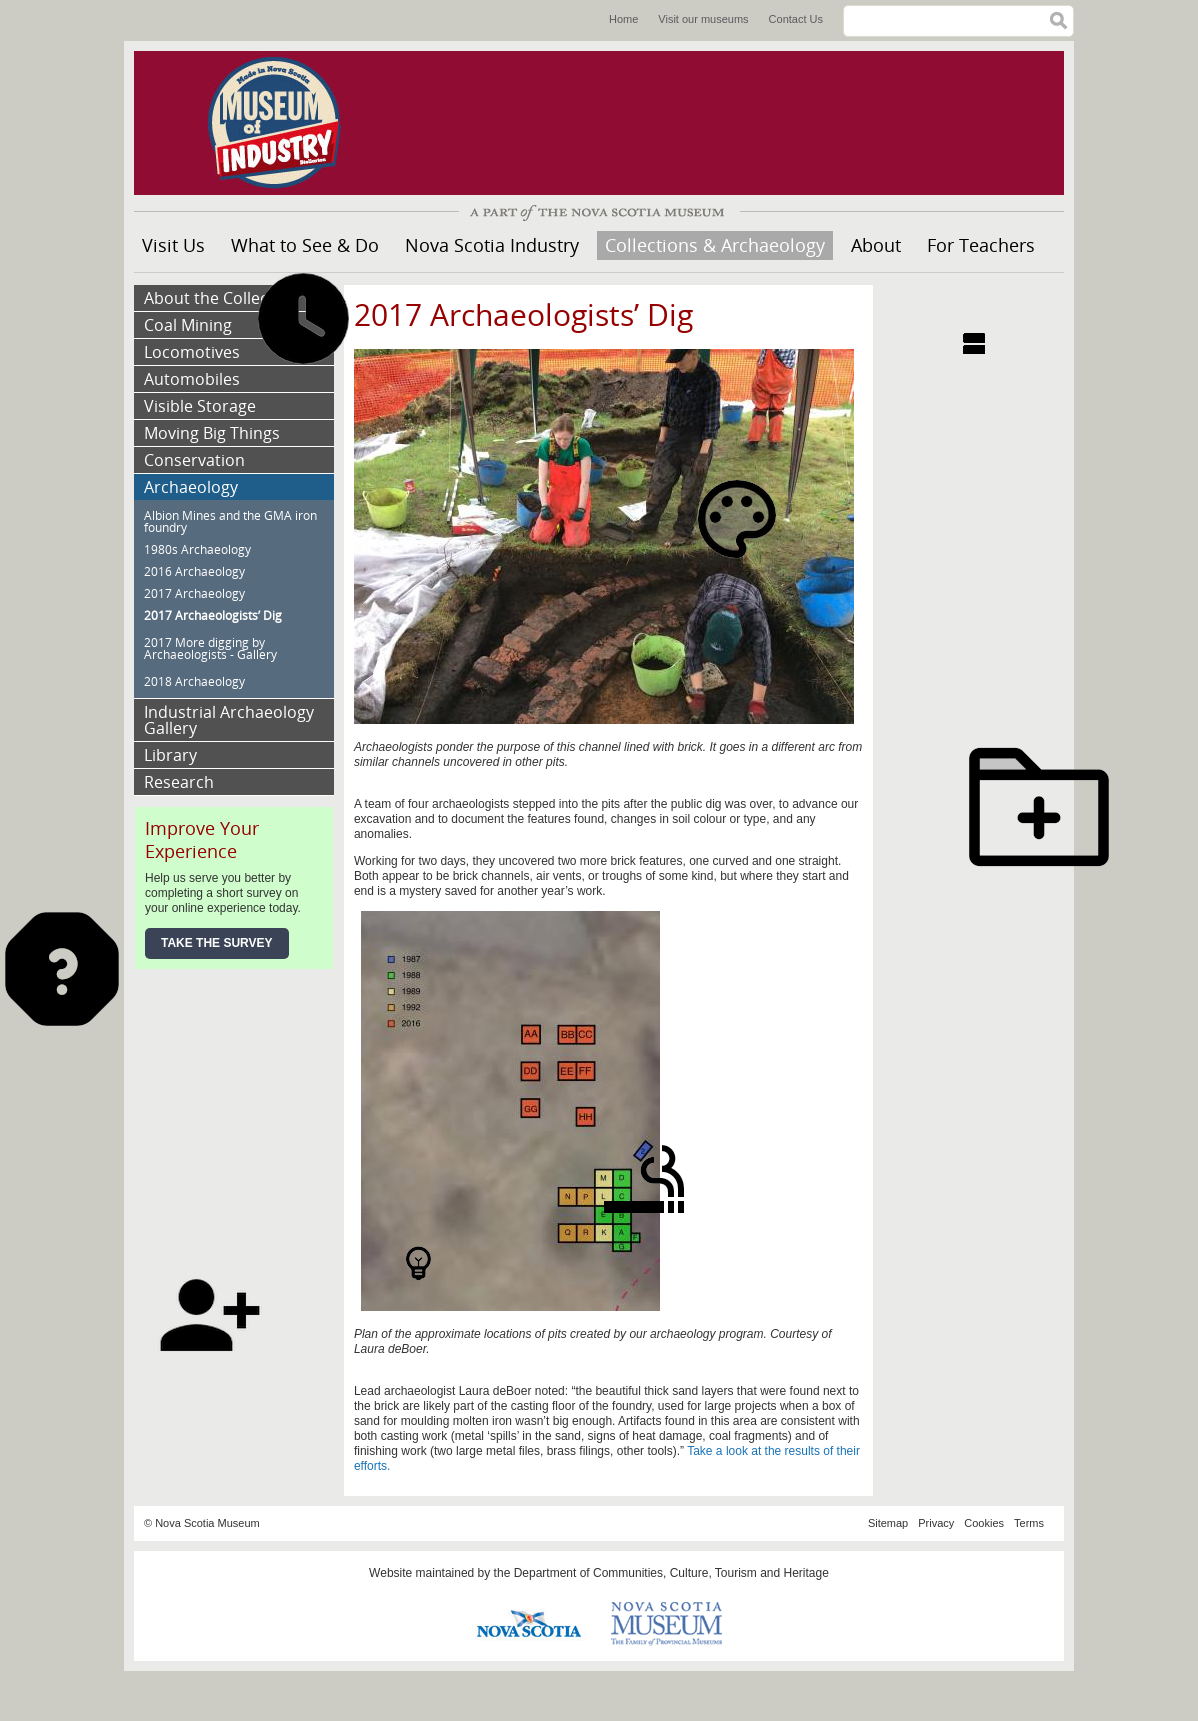 This screenshot has height=1721, width=1198. I want to click on indicates a designated smoking area, so click(644, 1185).